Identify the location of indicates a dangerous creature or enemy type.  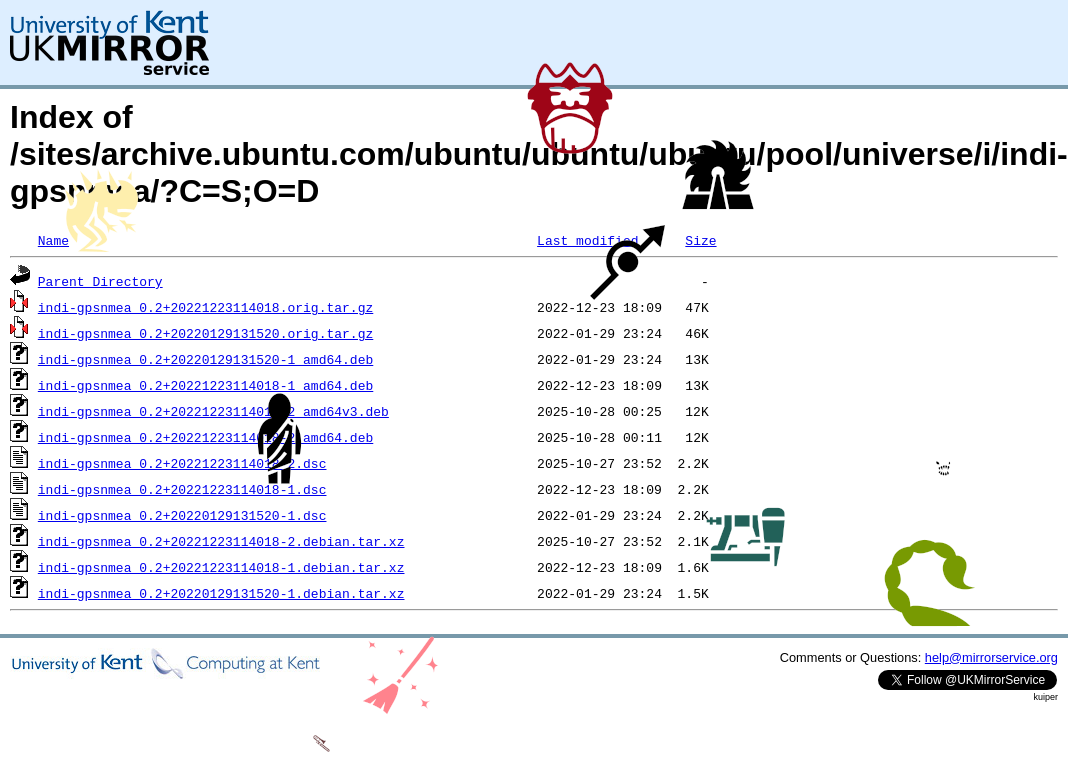
(943, 468).